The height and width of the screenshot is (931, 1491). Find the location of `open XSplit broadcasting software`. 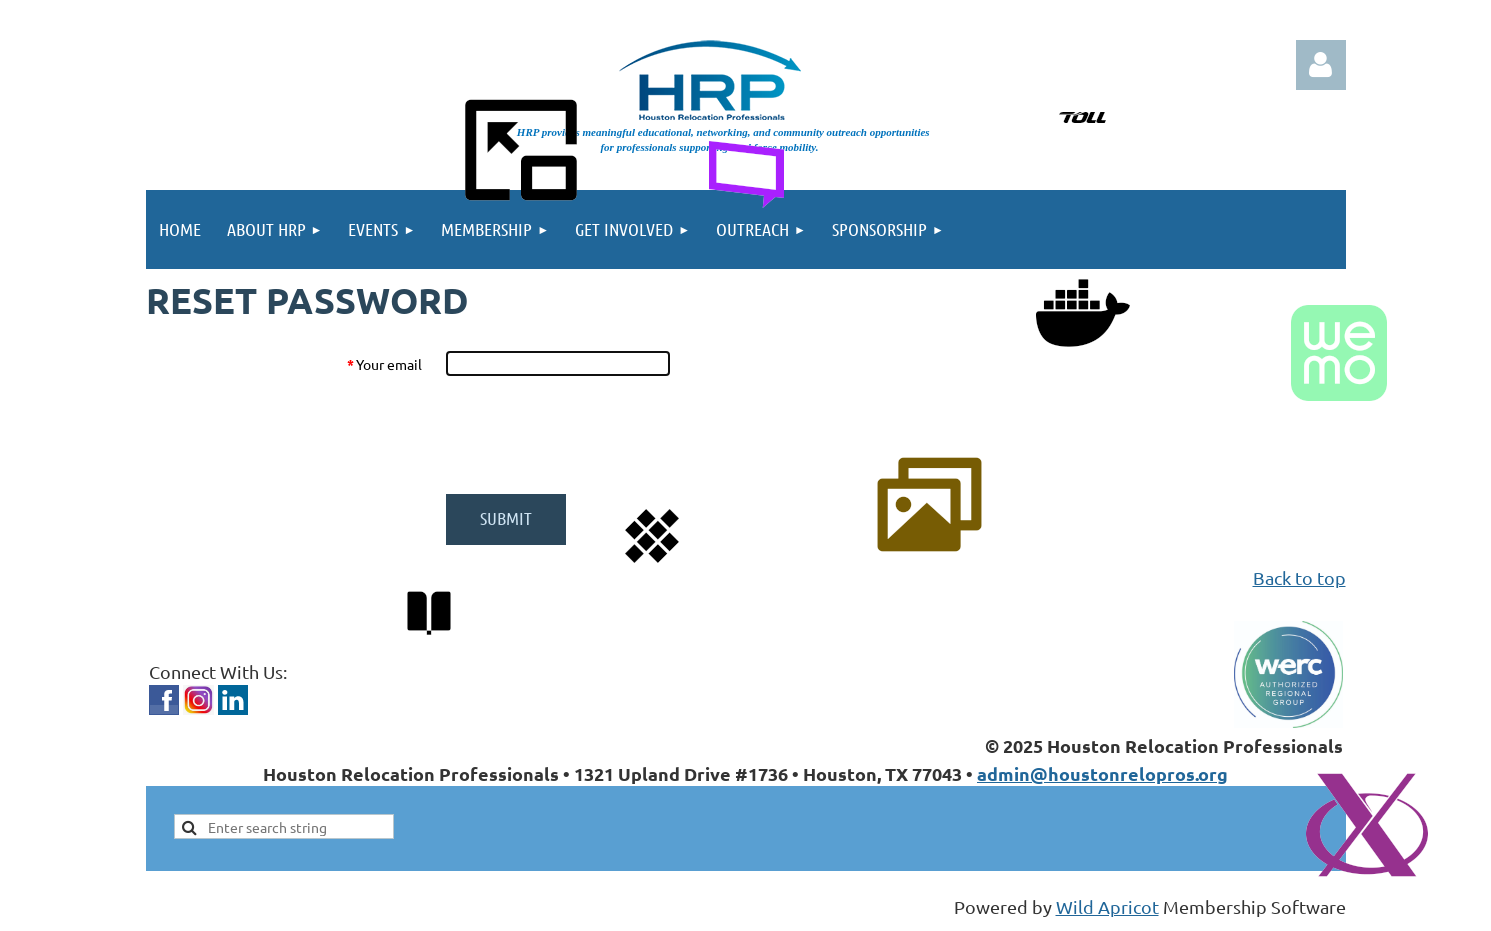

open XSplit broadcasting software is located at coordinates (746, 174).